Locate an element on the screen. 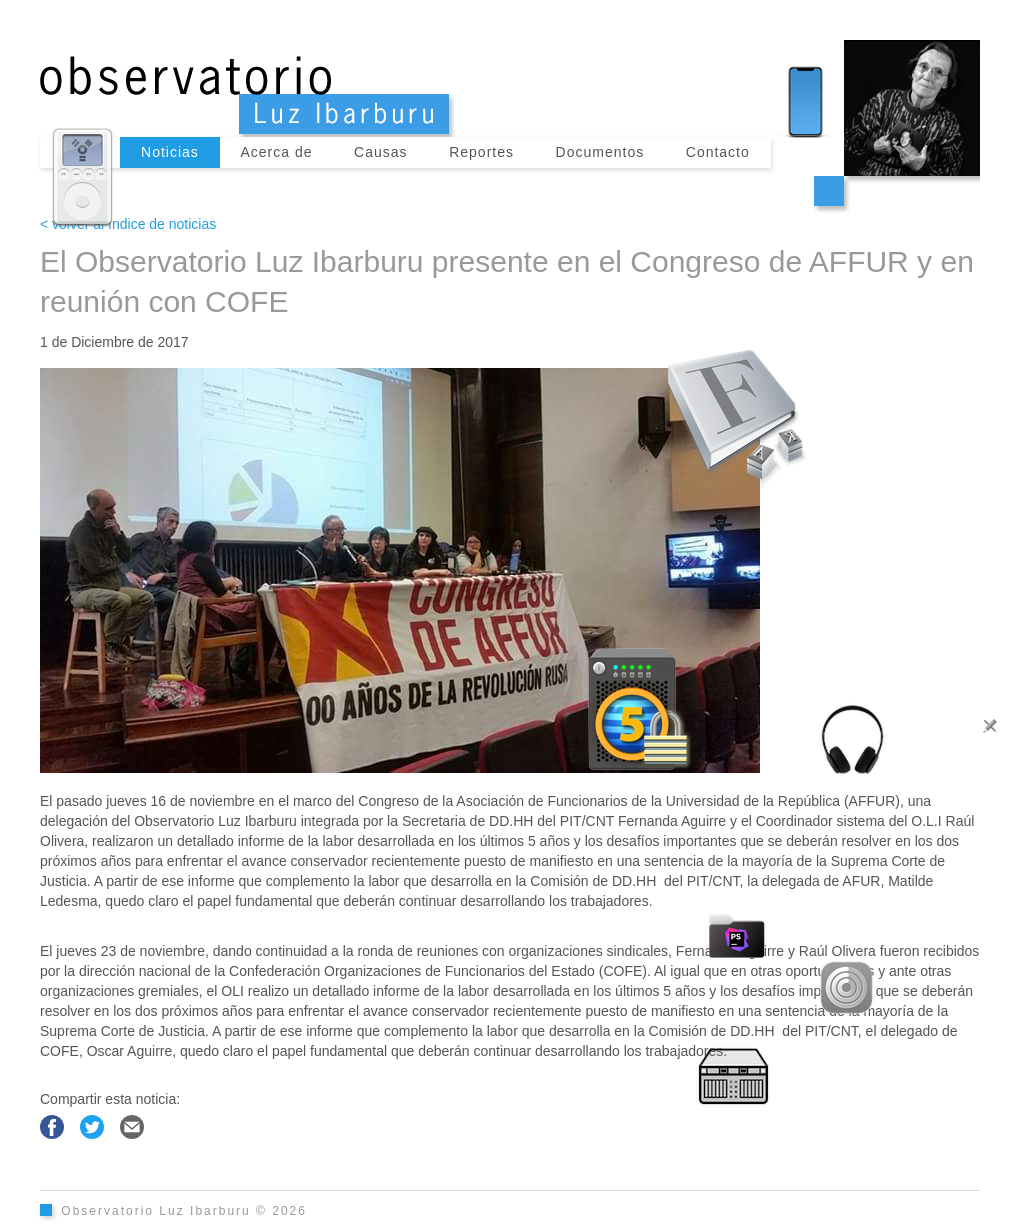  indicates write access is disabled is located at coordinates (990, 726).